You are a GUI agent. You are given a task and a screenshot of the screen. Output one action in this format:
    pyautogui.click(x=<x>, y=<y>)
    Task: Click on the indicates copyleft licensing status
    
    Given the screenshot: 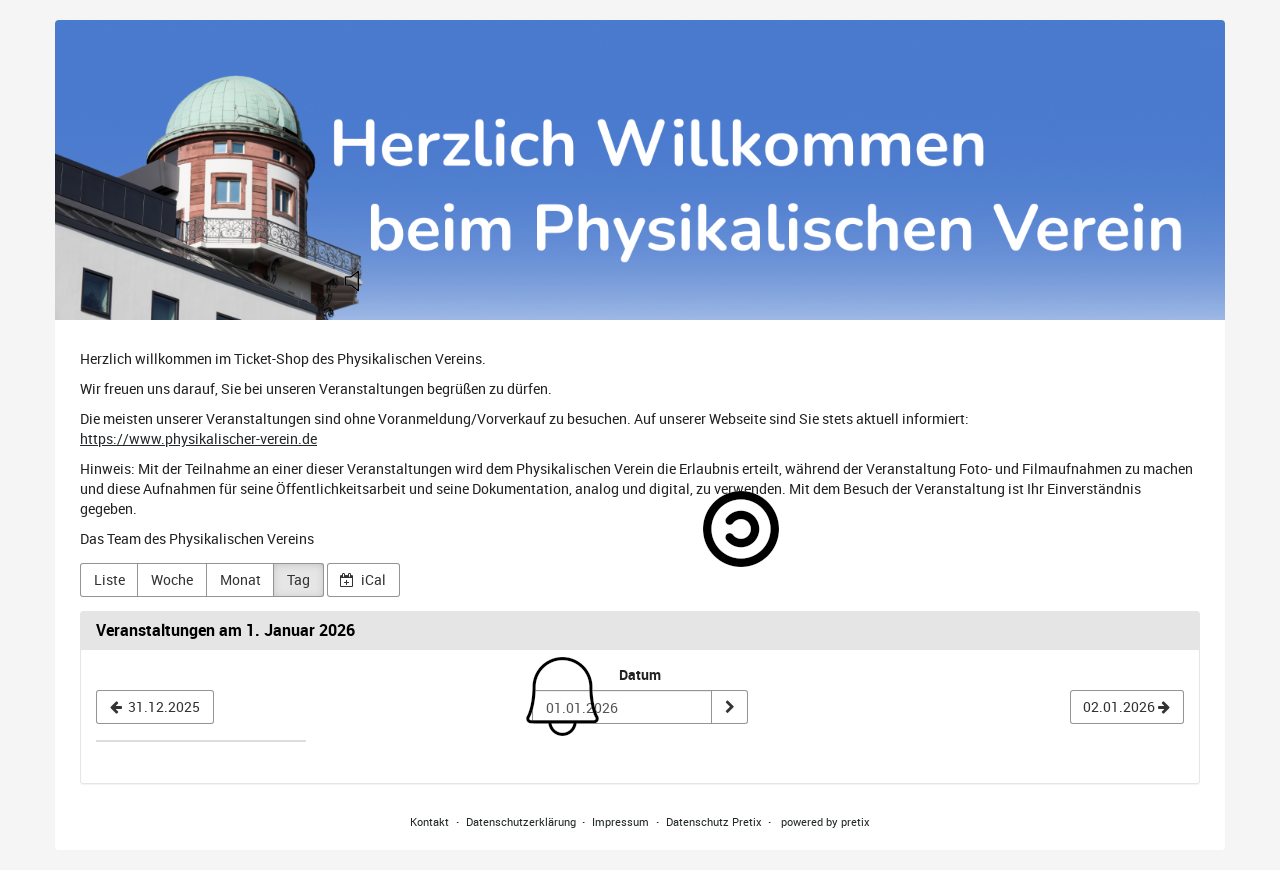 What is the action you would take?
    pyautogui.click(x=741, y=529)
    